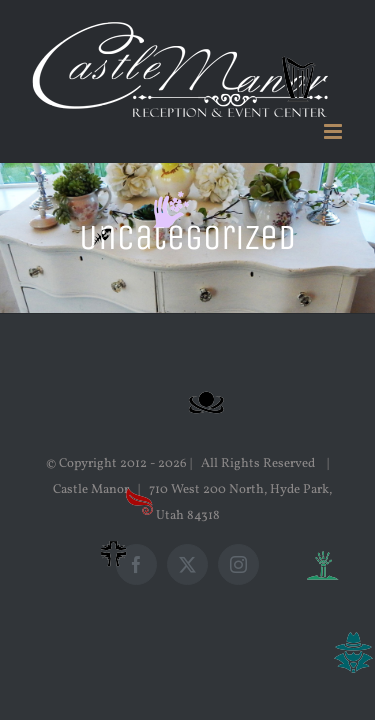 This screenshot has width=375, height=720. What do you see at coordinates (113, 553) in the screenshot?
I see `indicates player has an active power-up or buff` at bounding box center [113, 553].